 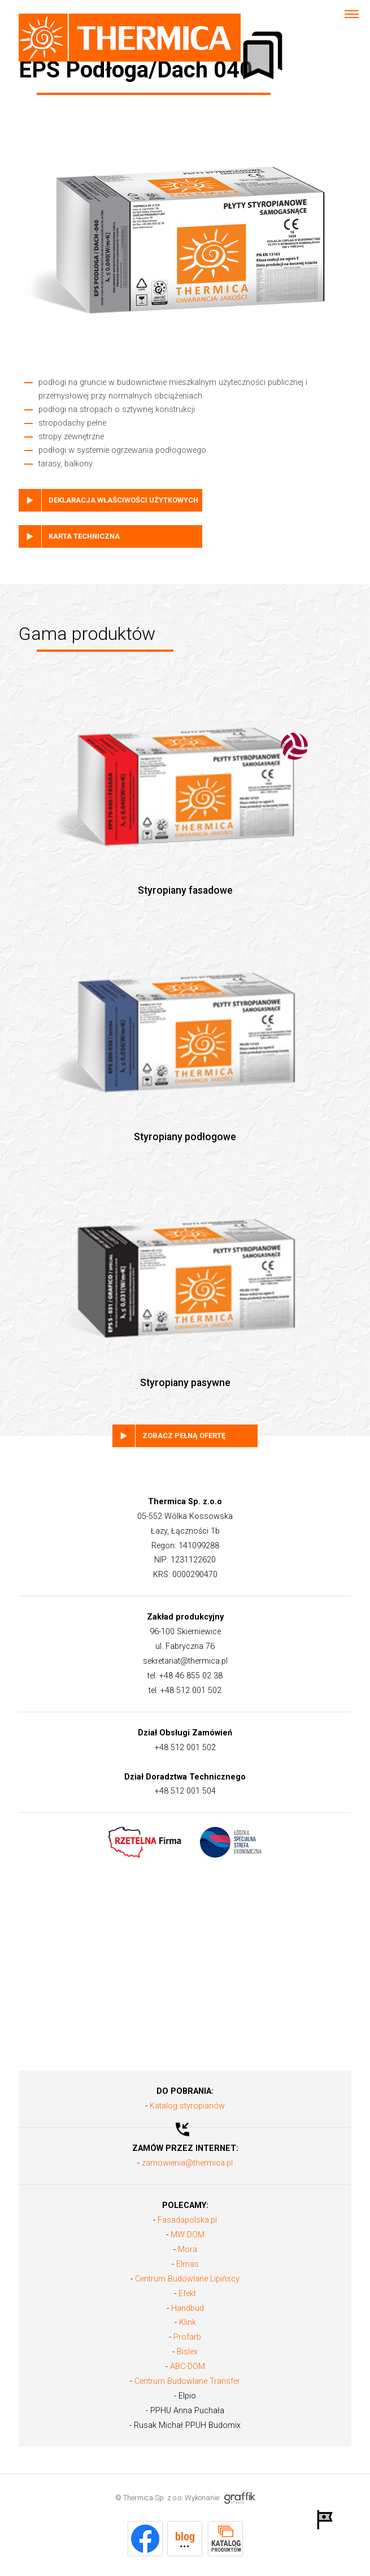 What do you see at coordinates (263, 55) in the screenshot?
I see `view your saved bookmarks` at bounding box center [263, 55].